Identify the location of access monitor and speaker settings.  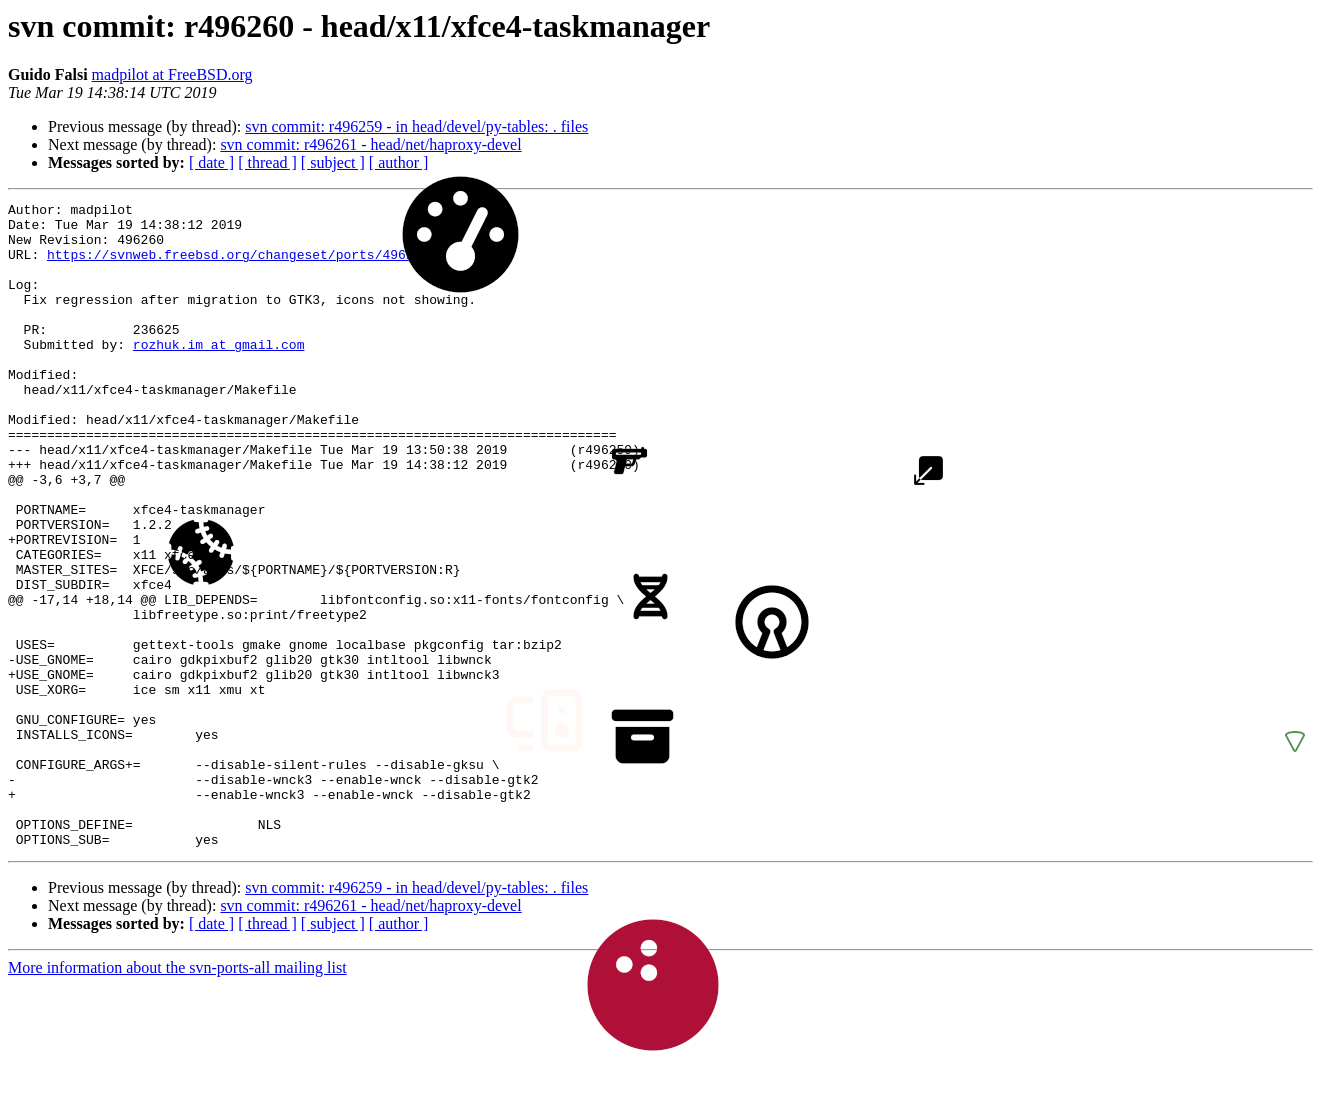
(544, 720).